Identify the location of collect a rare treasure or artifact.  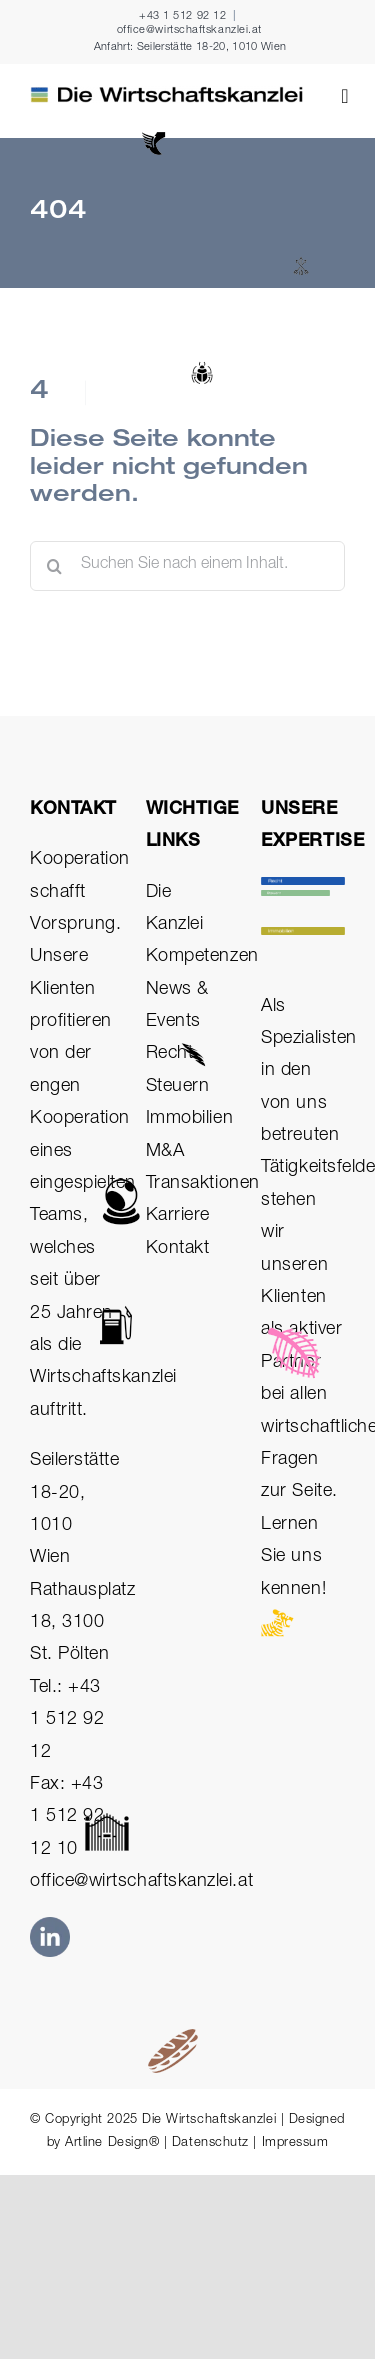
(202, 373).